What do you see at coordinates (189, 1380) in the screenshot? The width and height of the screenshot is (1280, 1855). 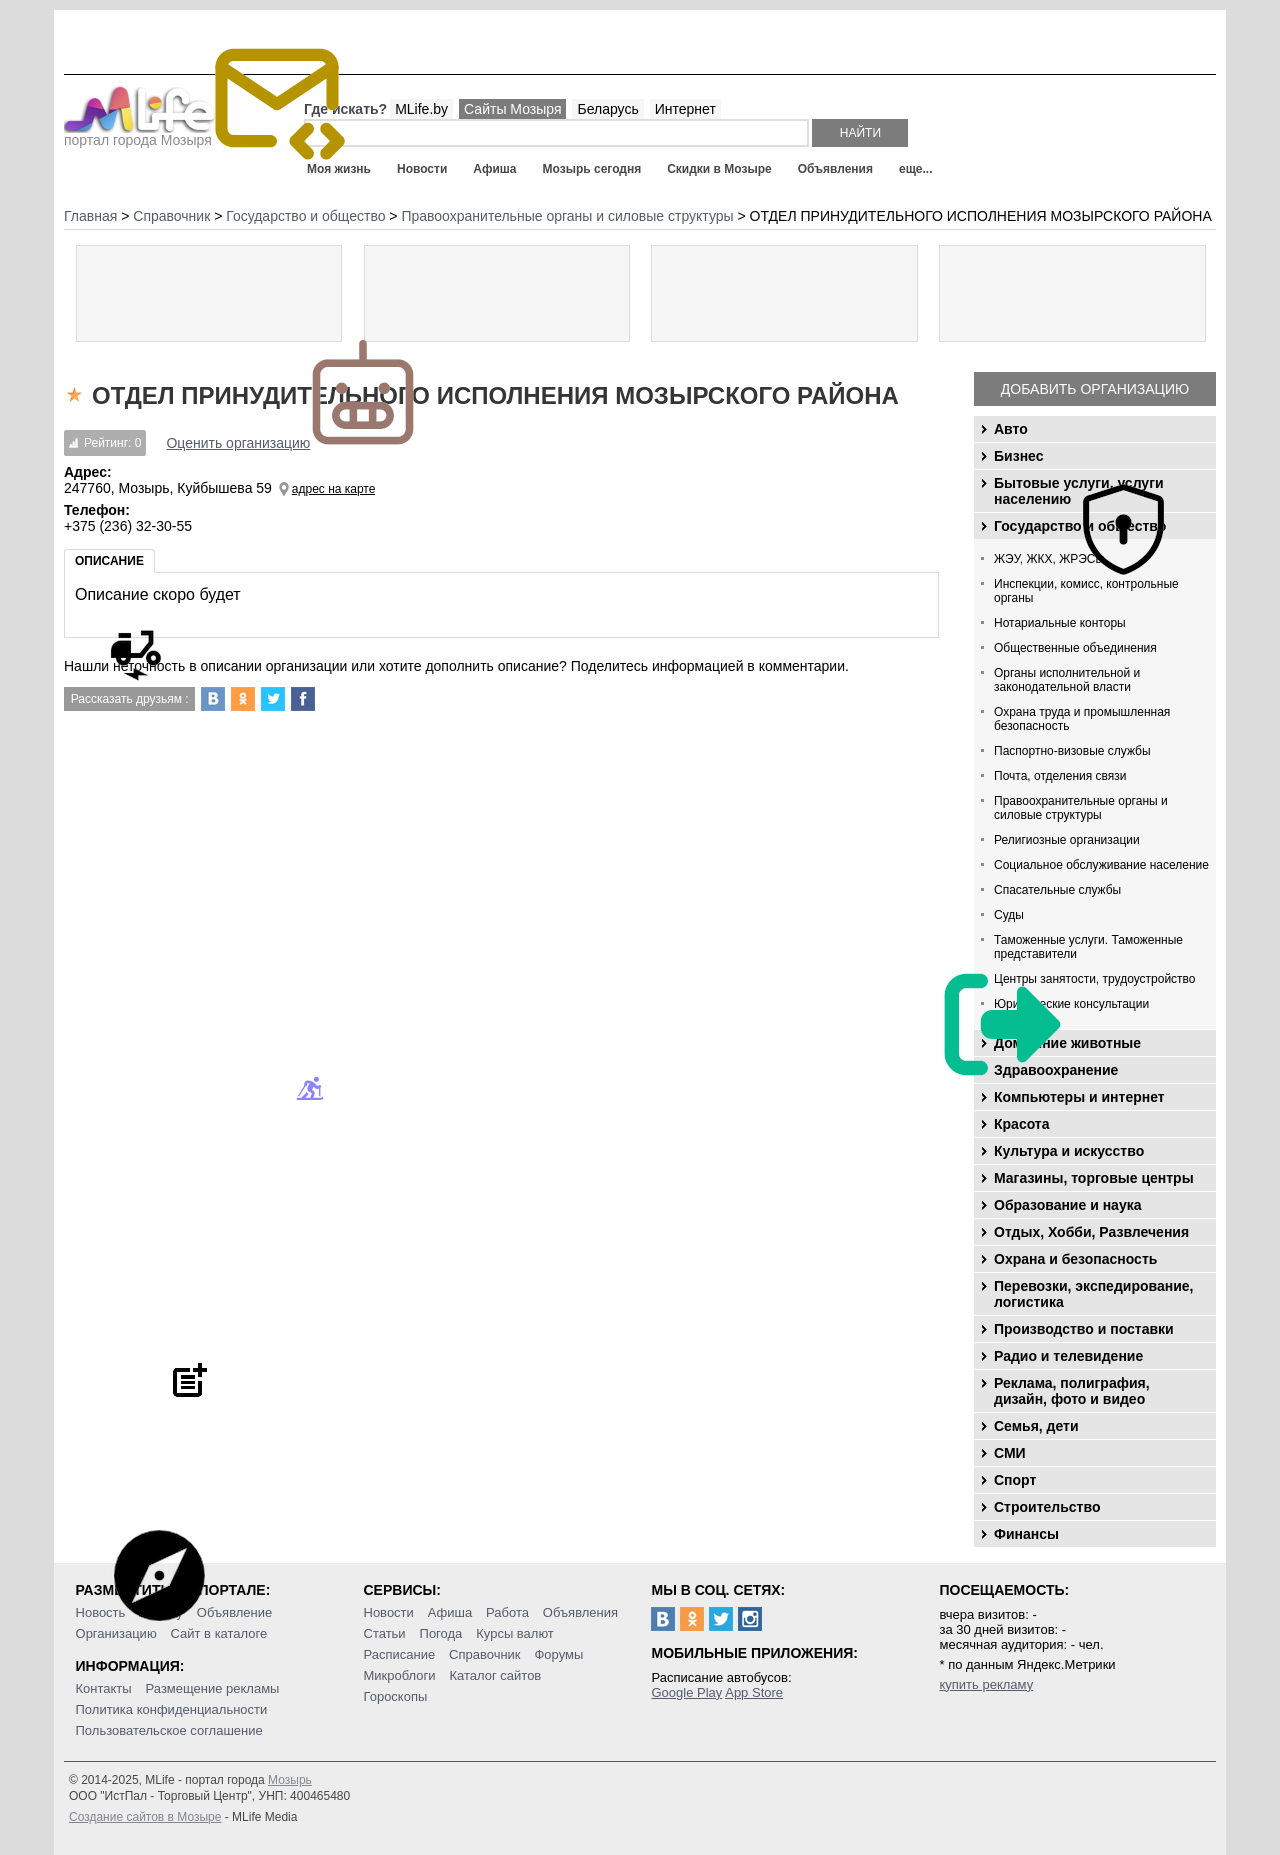 I see `create a new post or document` at bounding box center [189, 1380].